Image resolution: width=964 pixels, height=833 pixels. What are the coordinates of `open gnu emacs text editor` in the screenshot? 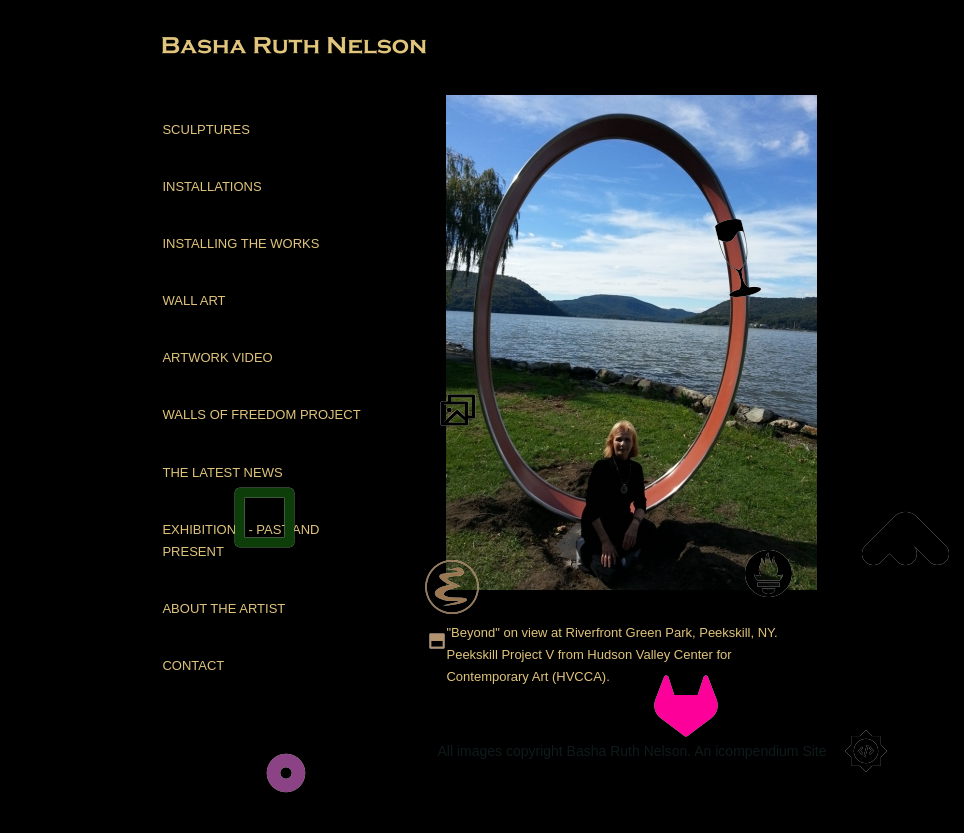 It's located at (452, 587).